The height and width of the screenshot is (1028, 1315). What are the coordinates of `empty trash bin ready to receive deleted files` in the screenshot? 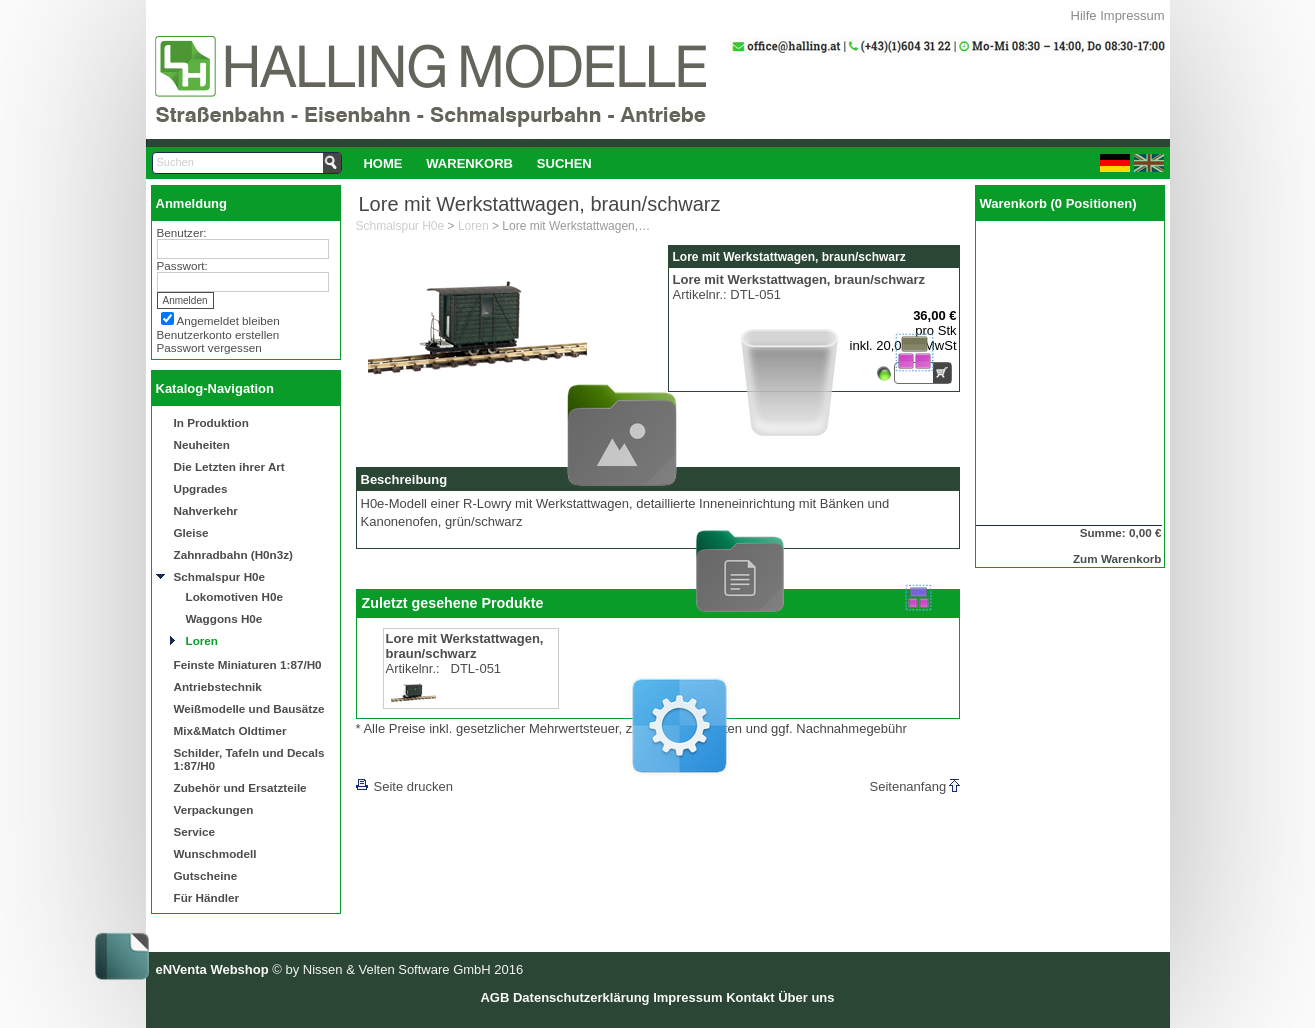 It's located at (789, 381).